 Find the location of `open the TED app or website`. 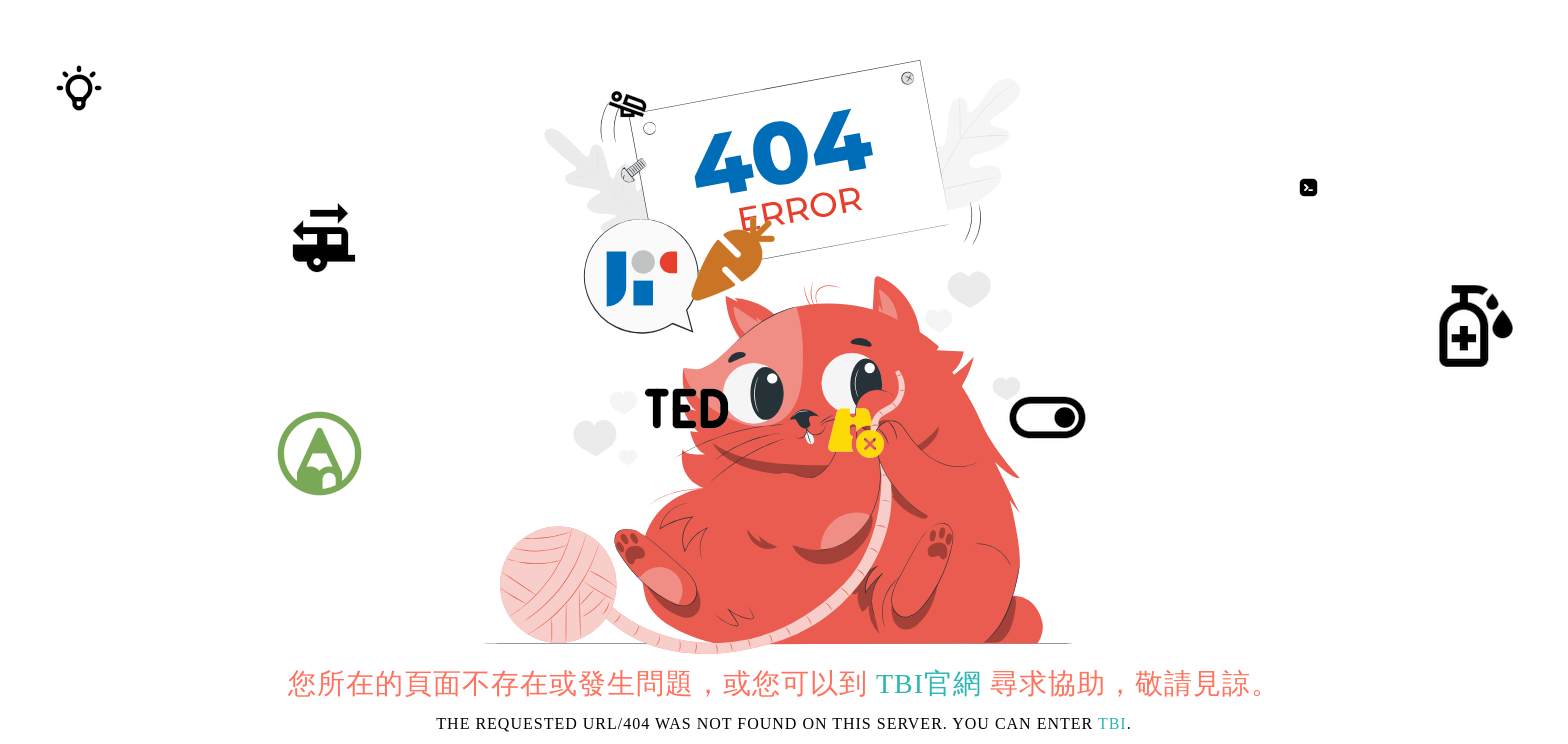

open the TED app or website is located at coordinates (688, 408).